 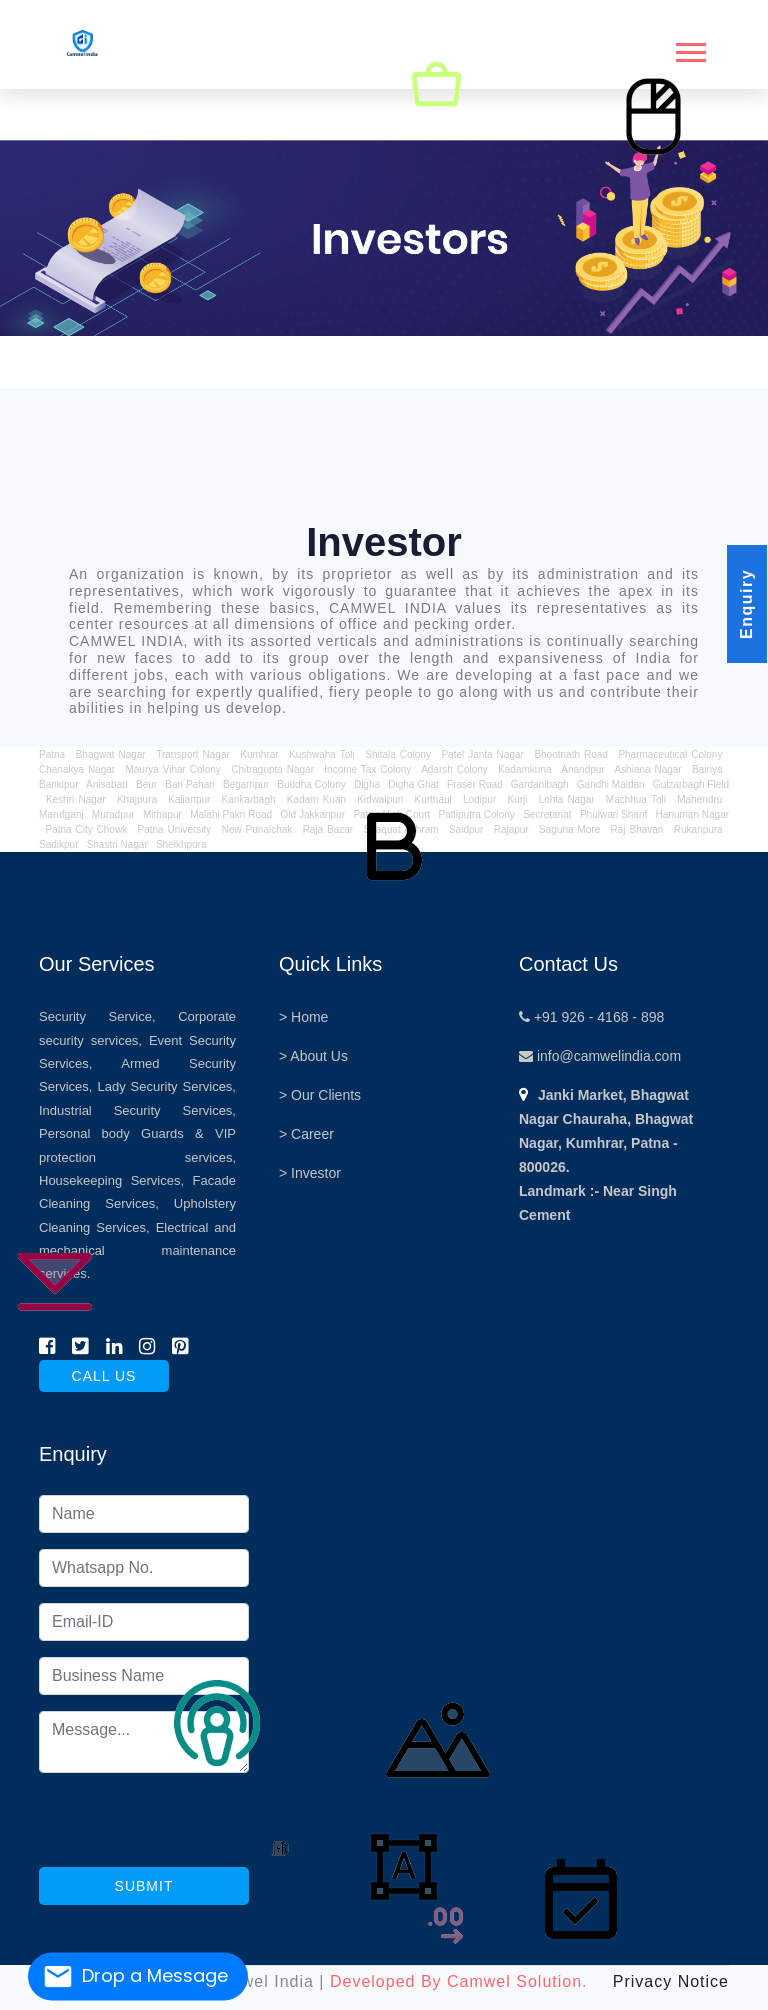 What do you see at coordinates (217, 1723) in the screenshot?
I see `open apple podcasts` at bounding box center [217, 1723].